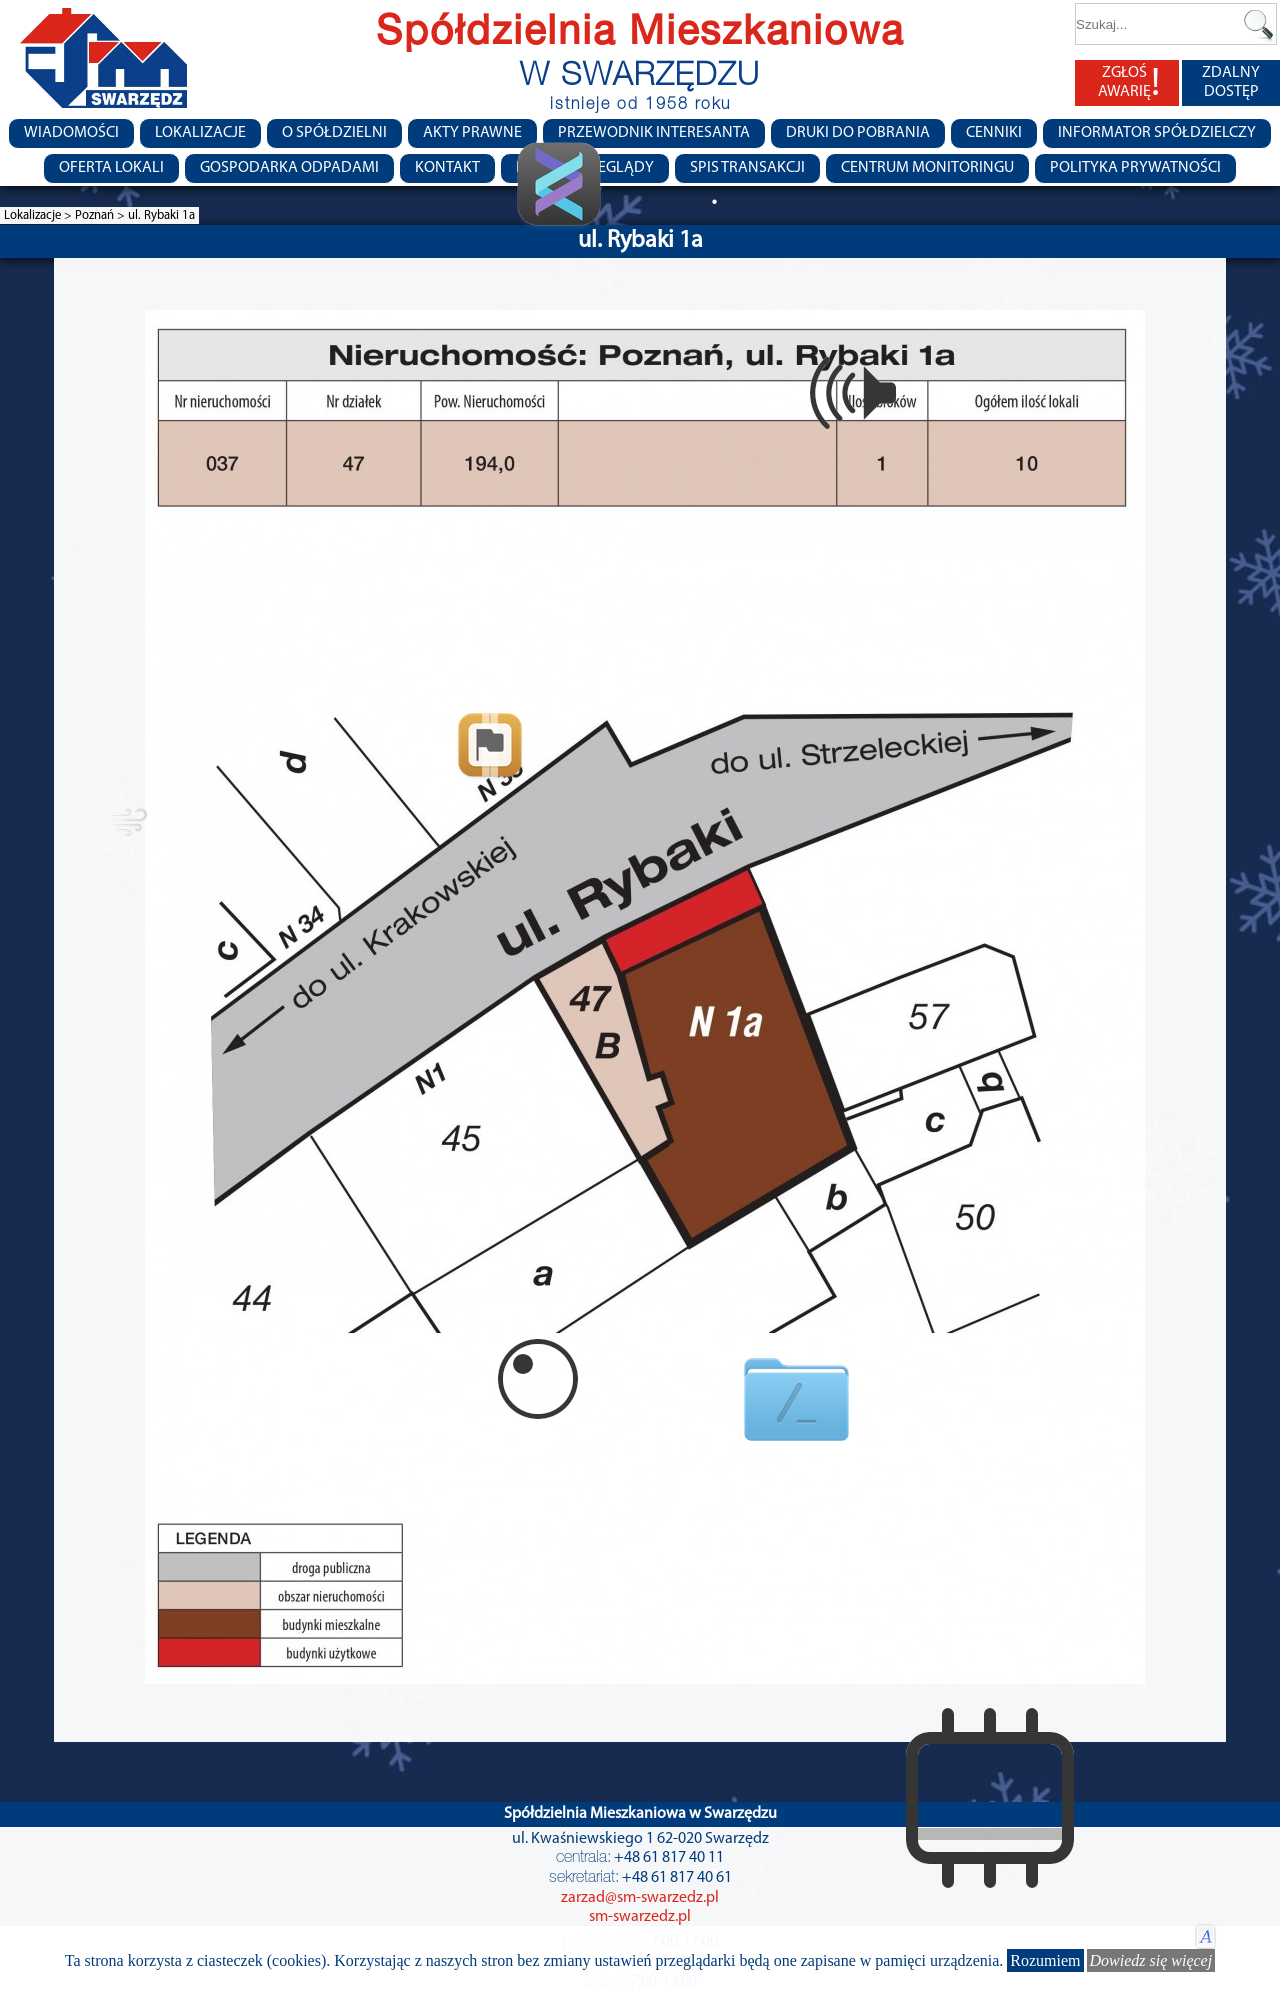  I want to click on access the root directory, so click(796, 1399).